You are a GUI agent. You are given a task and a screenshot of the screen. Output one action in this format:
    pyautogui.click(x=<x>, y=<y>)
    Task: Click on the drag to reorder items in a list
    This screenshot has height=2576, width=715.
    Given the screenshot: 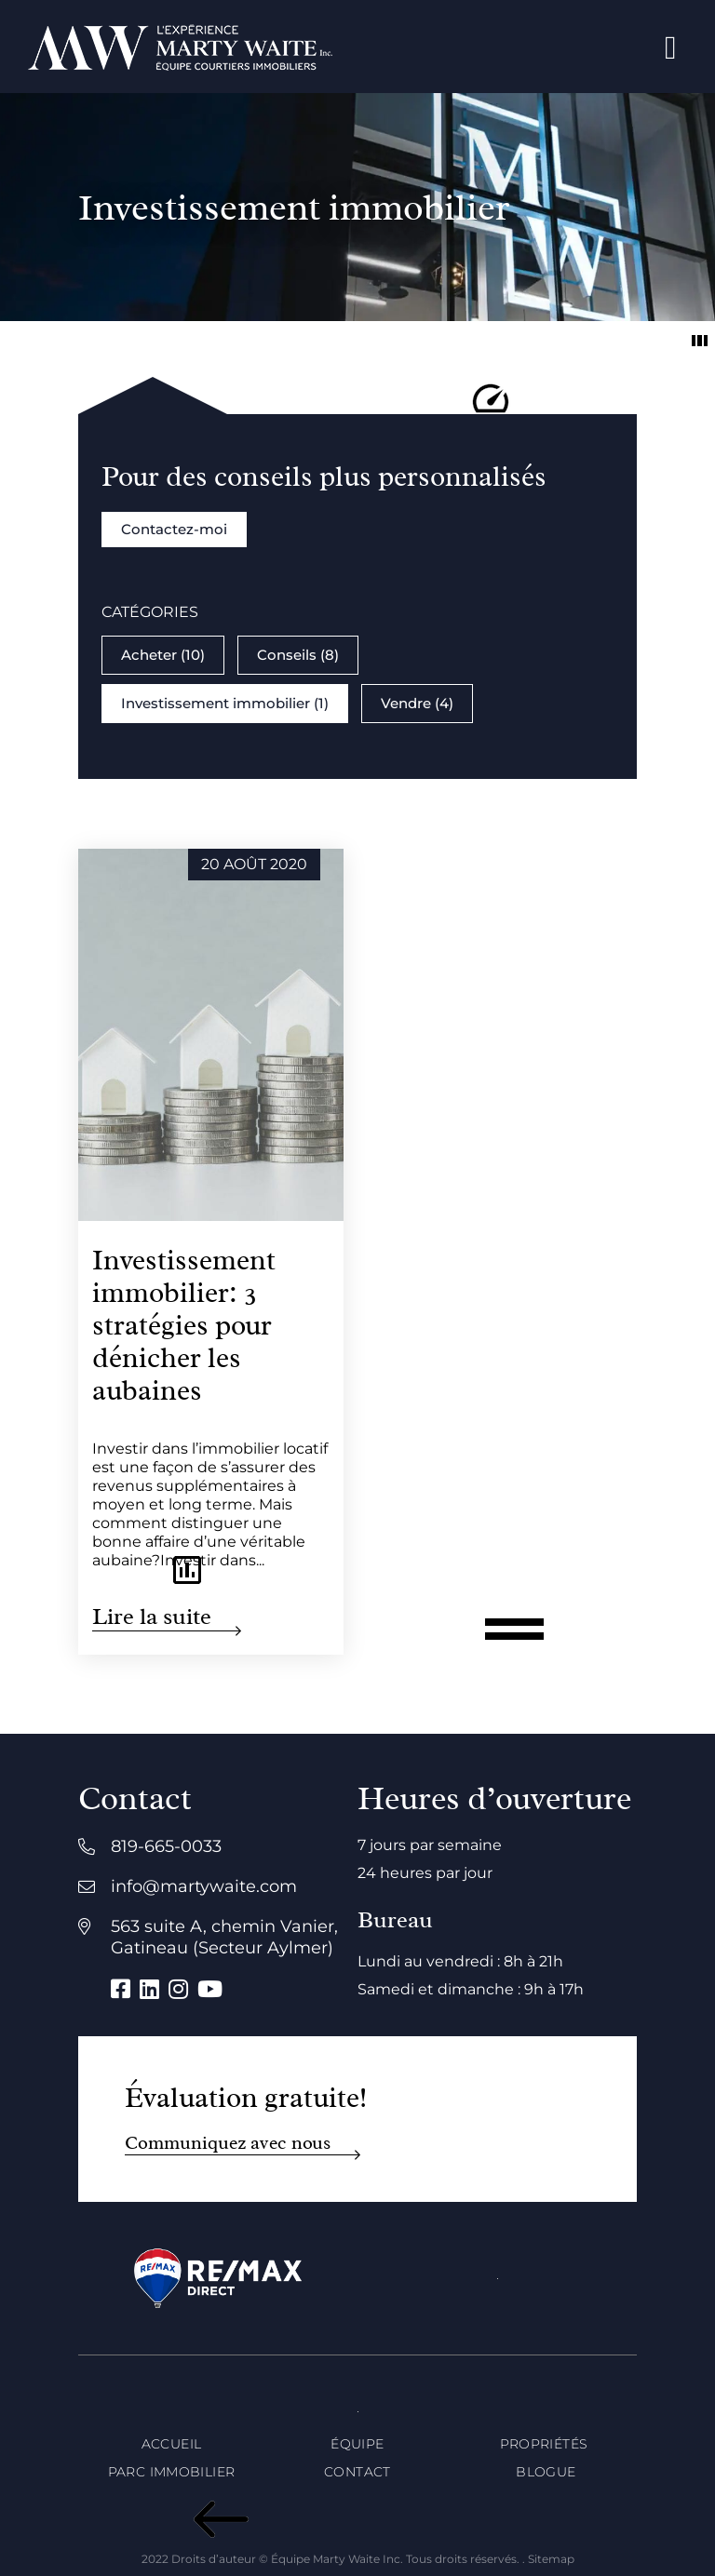 What is the action you would take?
    pyautogui.click(x=514, y=1629)
    